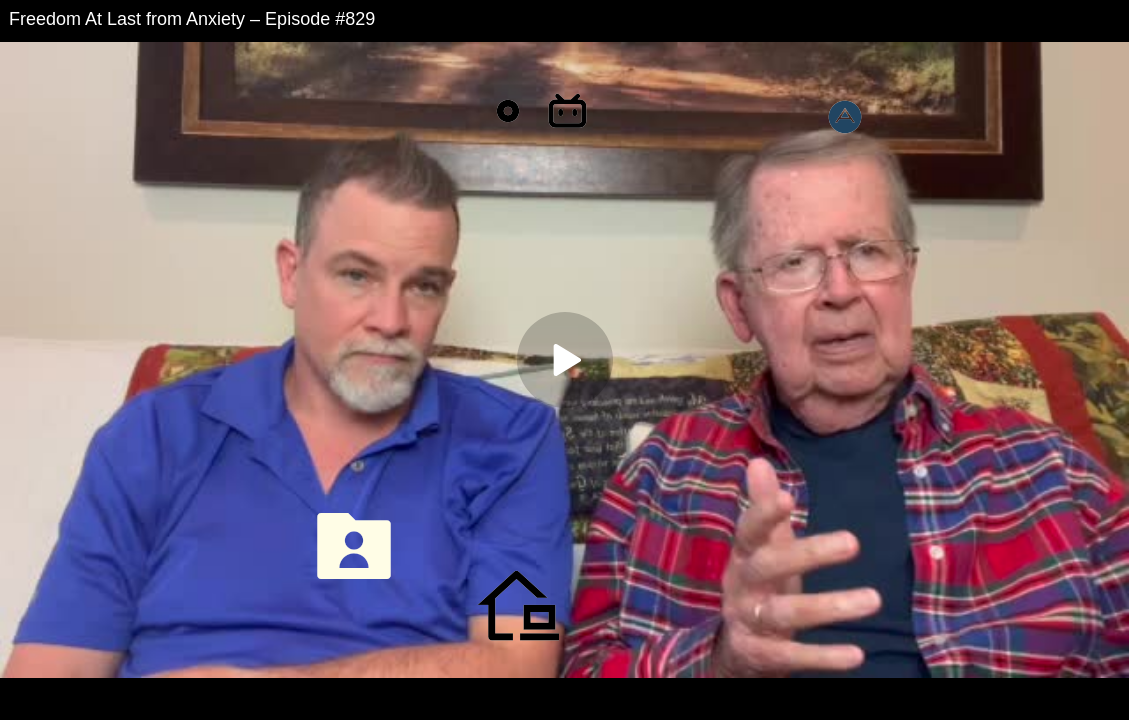 This screenshot has height=720, width=1129. Describe the element at coordinates (845, 117) in the screenshot. I see `app.net (adn) logo` at that location.